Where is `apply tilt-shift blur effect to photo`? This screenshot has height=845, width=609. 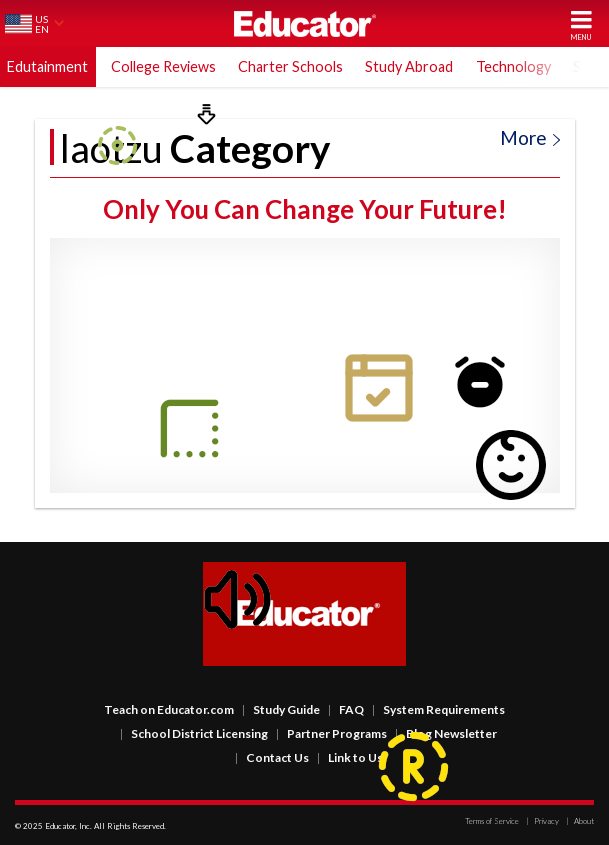
apply tilt-shift blur effect to photo is located at coordinates (117, 145).